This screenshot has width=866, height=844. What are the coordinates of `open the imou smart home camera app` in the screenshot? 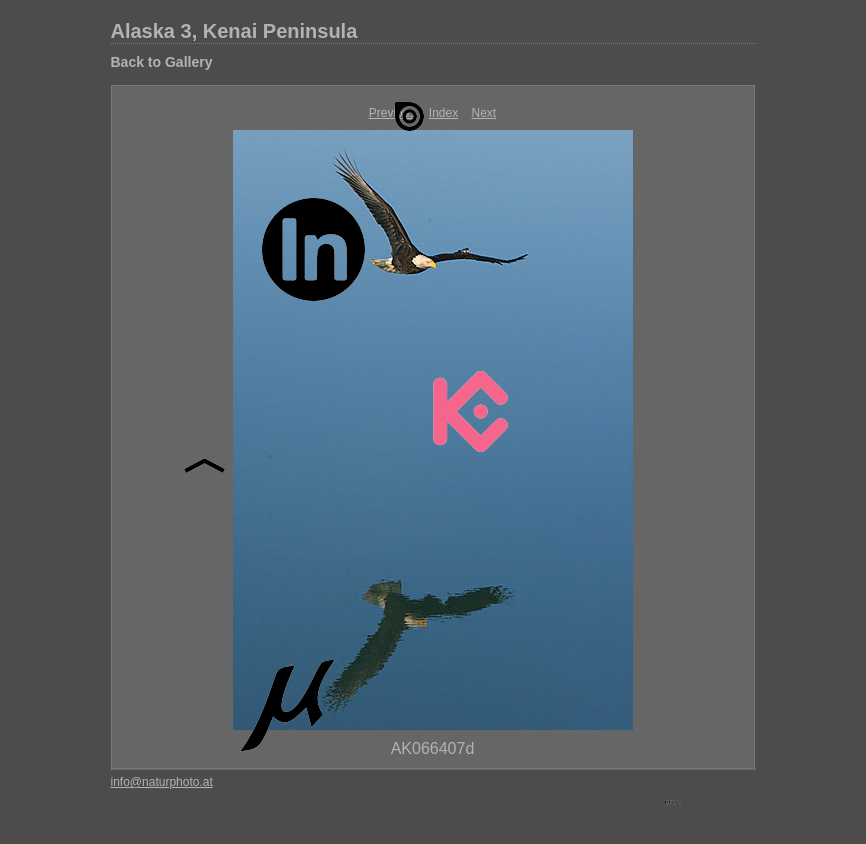 It's located at (673, 802).